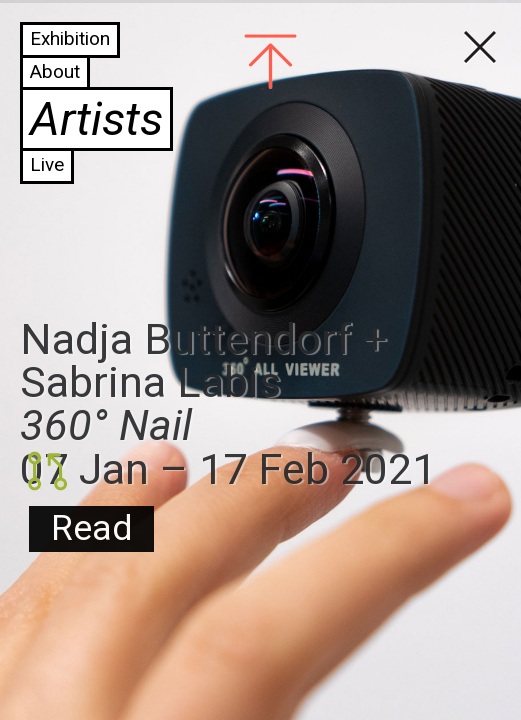  I want to click on create a new pull request, so click(46, 471).